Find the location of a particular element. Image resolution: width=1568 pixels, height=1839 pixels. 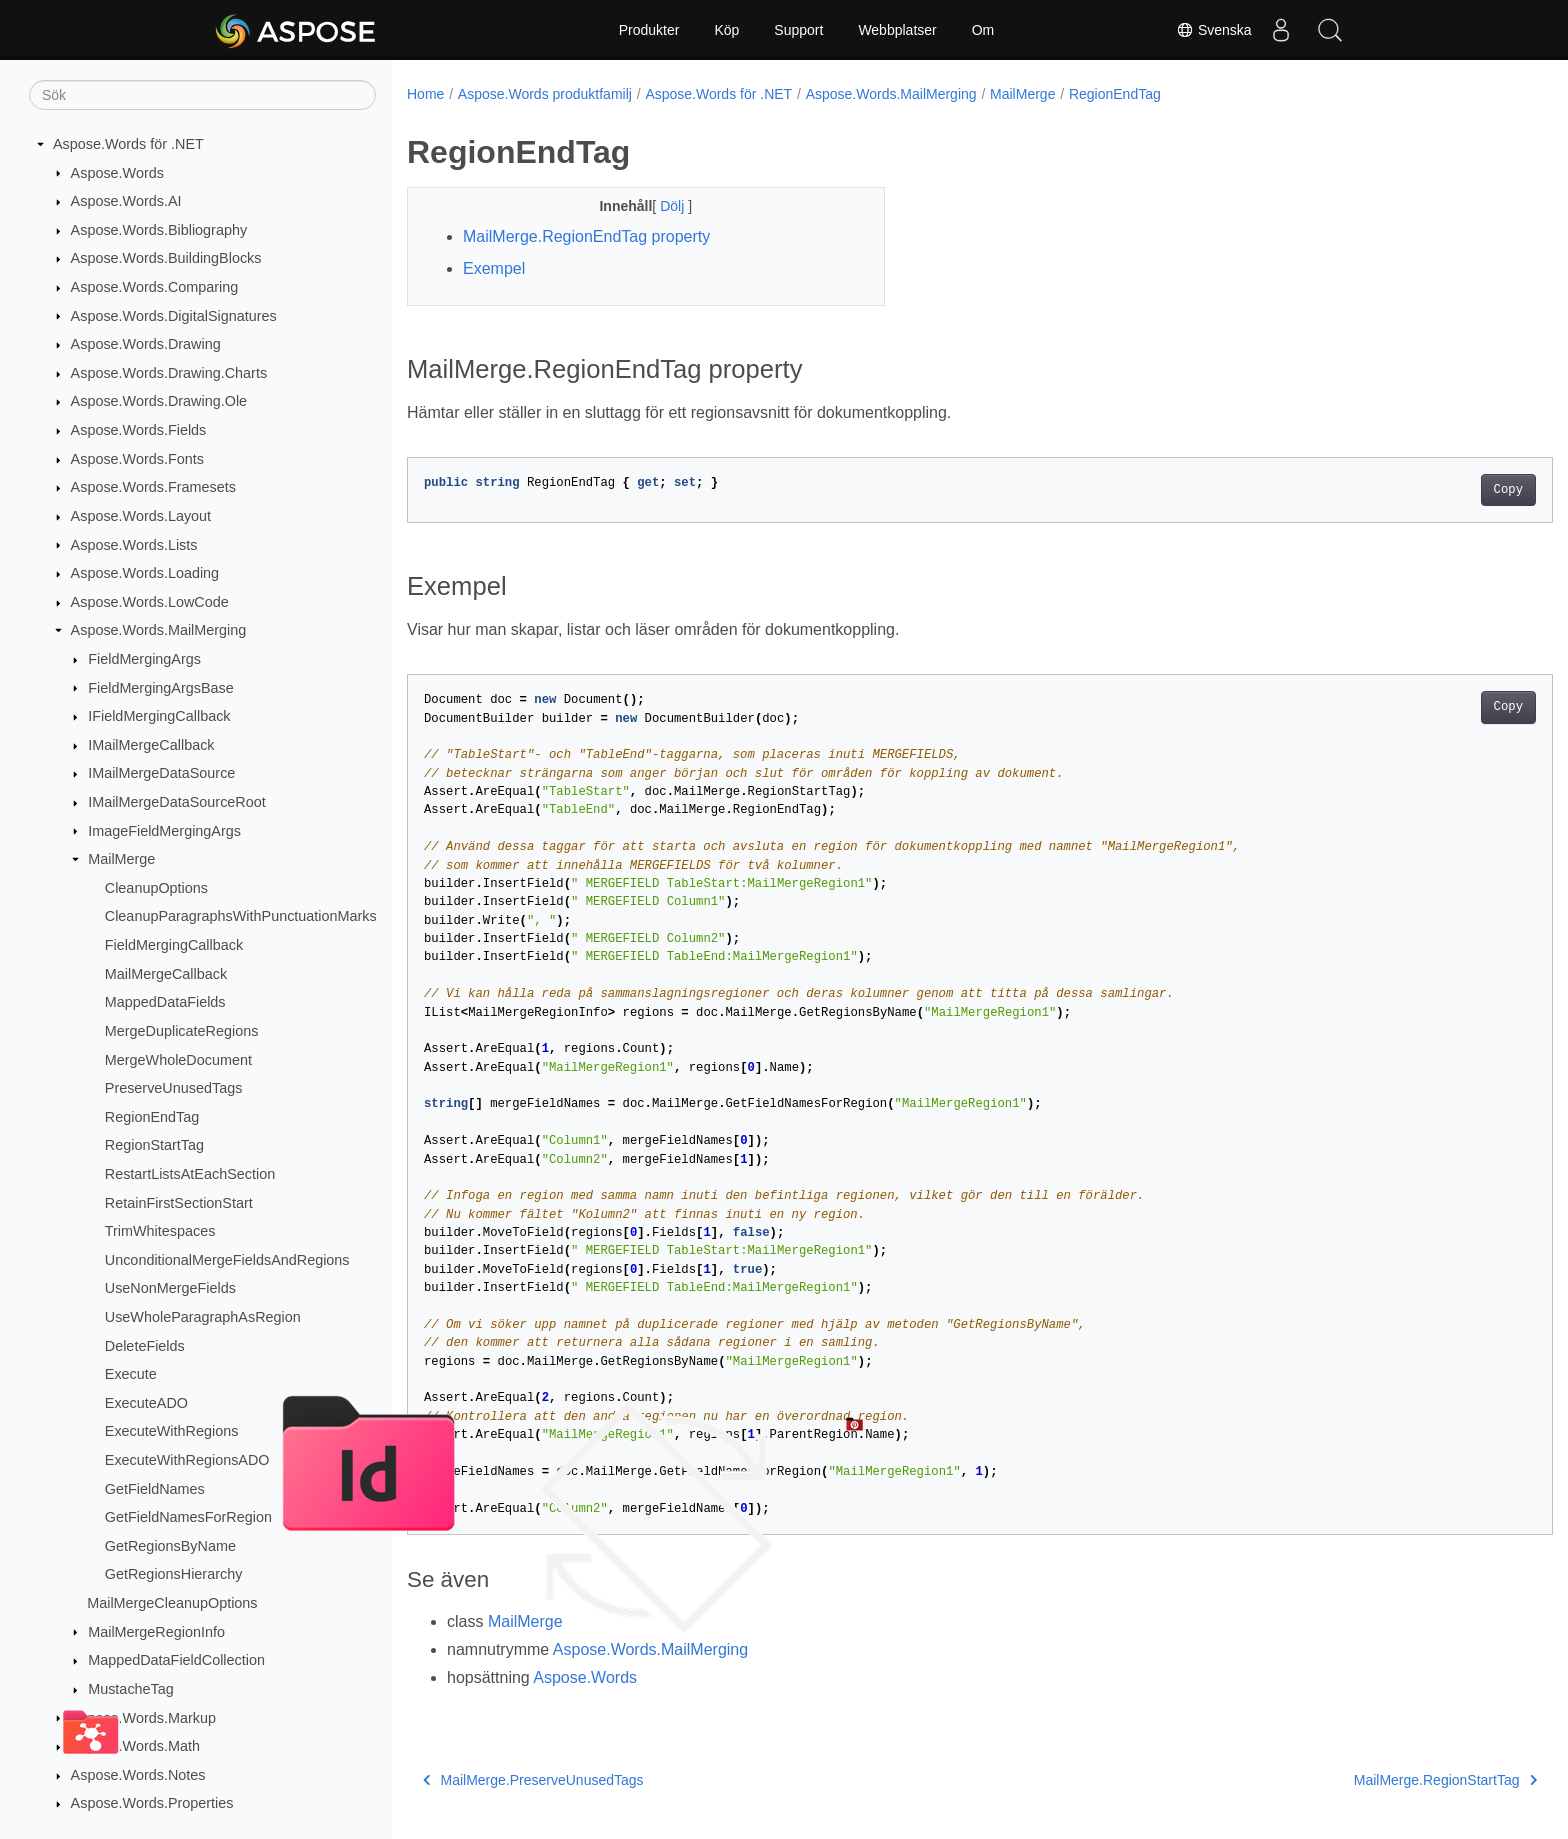

screen rotation is enabled is located at coordinates (656, 1517).